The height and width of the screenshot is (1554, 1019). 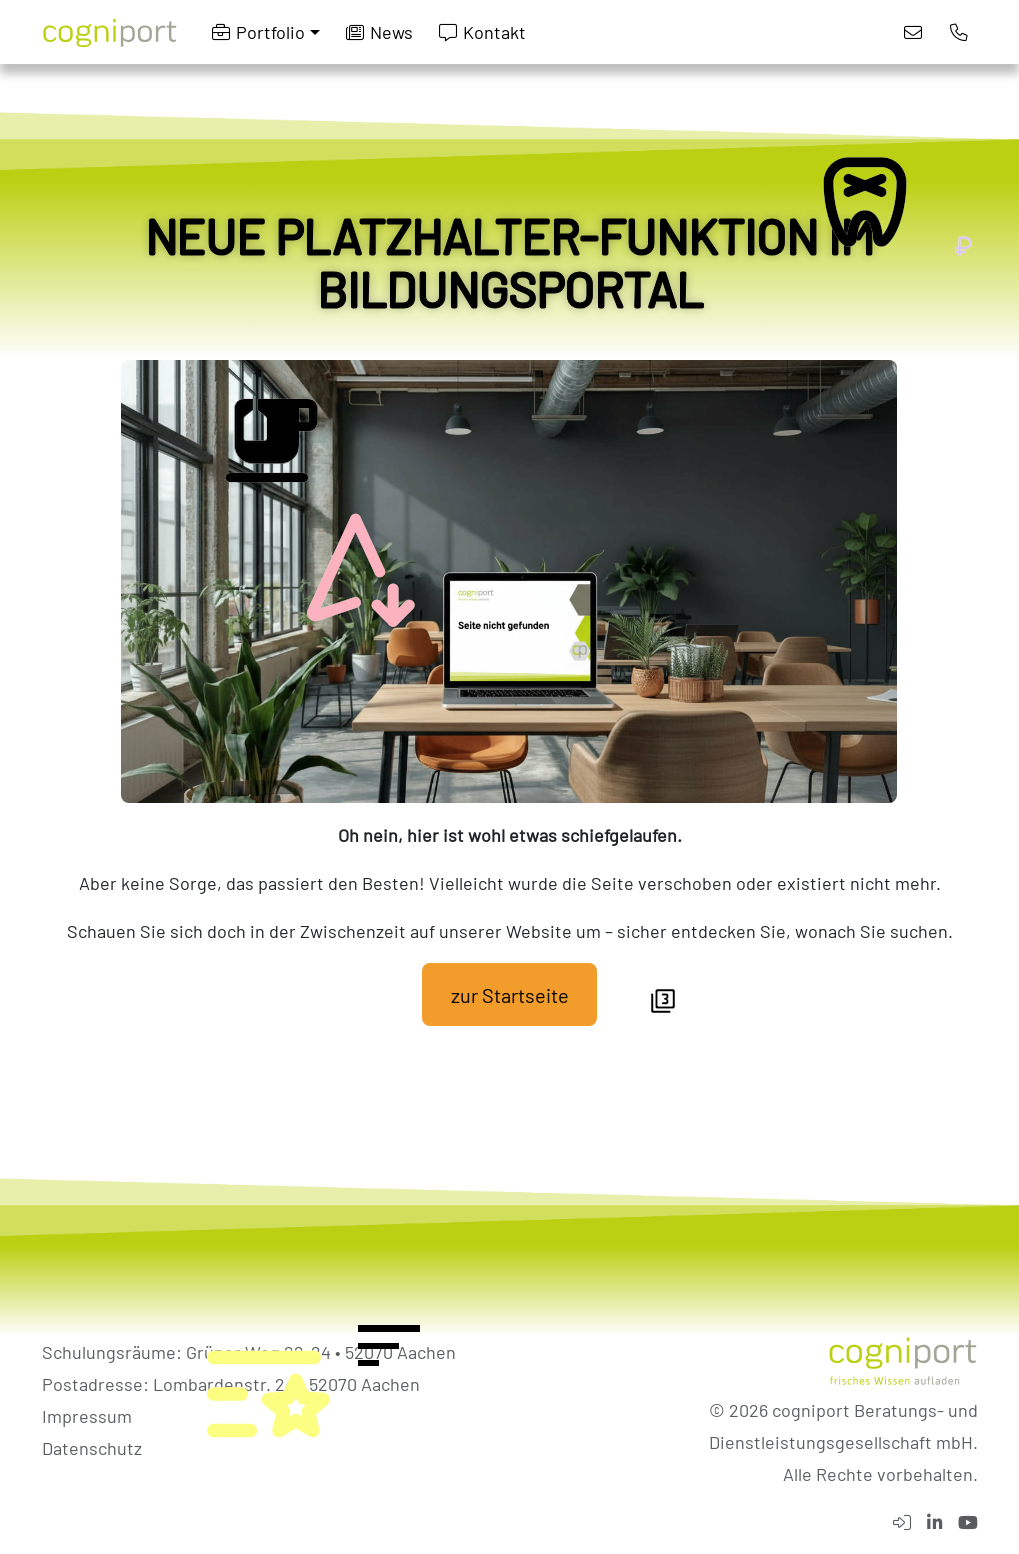 I want to click on navigate downward or scroll down, so click(x=355, y=567).